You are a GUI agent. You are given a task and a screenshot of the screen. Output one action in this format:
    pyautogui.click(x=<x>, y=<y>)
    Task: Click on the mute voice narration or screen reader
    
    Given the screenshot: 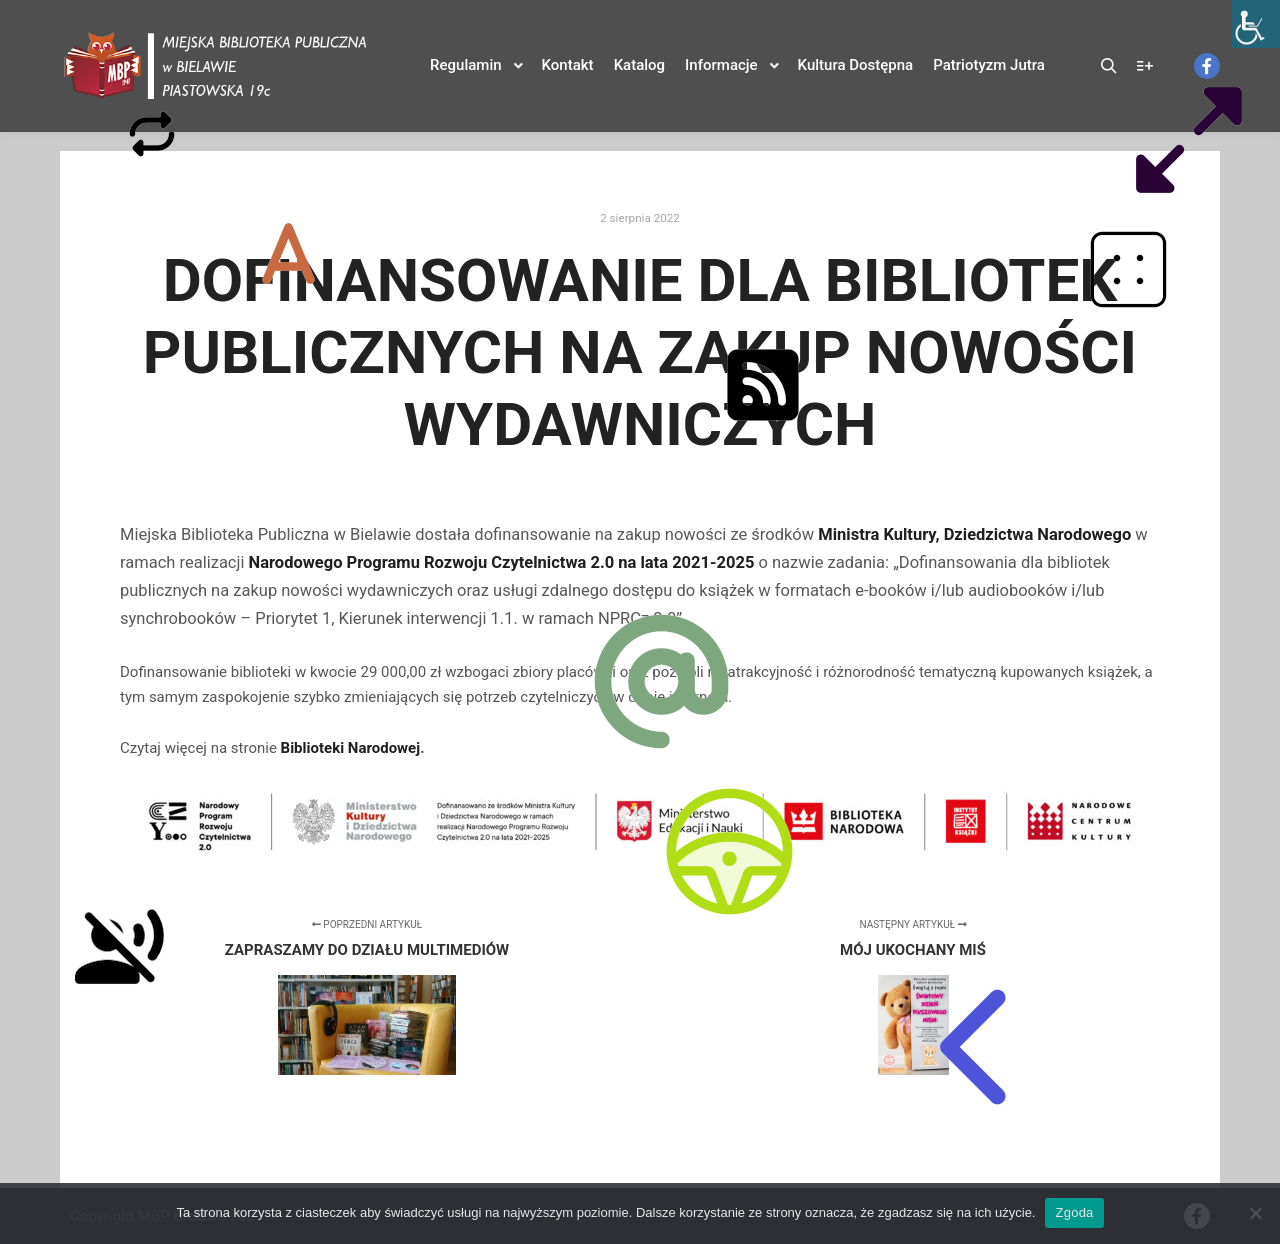 What is the action you would take?
    pyautogui.click(x=119, y=947)
    